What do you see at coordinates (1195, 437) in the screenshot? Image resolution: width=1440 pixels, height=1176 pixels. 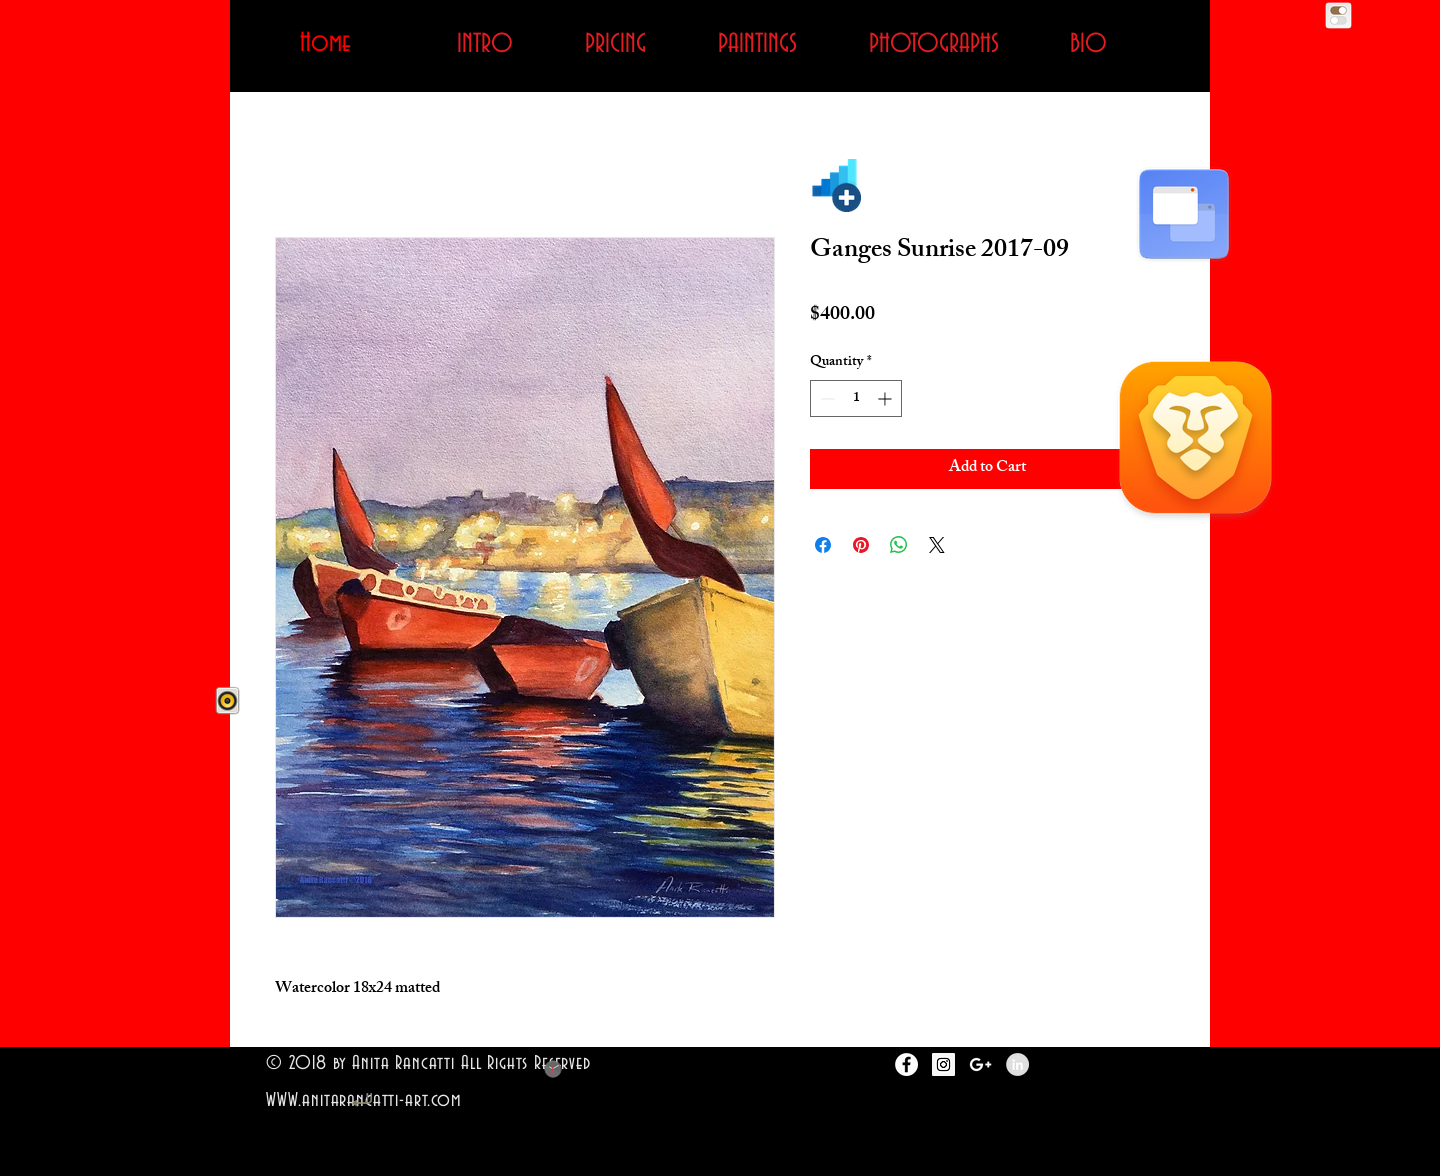 I see `open brave browser beta version` at bounding box center [1195, 437].